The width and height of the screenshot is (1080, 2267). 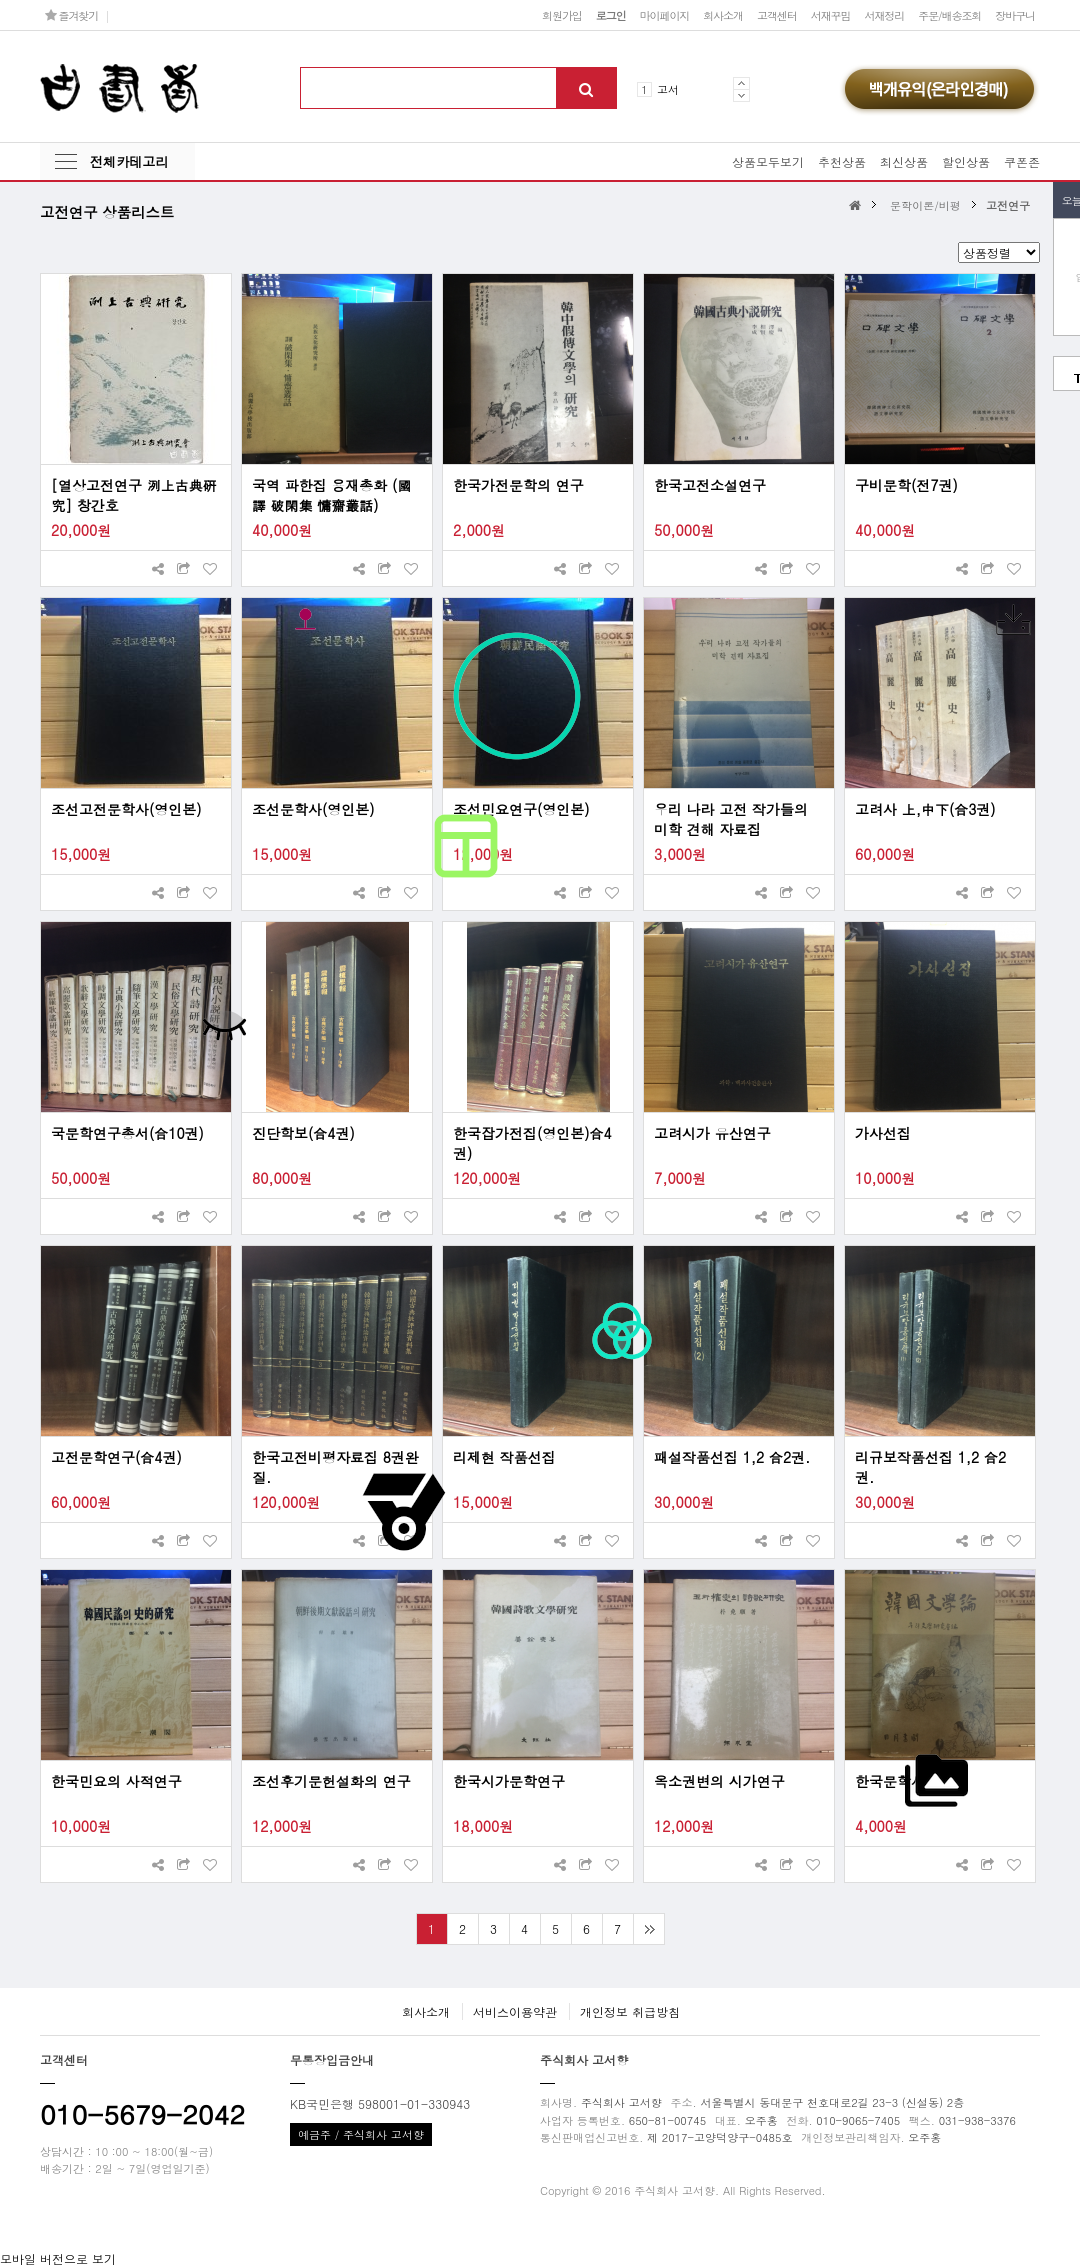 I want to click on unselected radio button or checkbox option, so click(x=517, y=696).